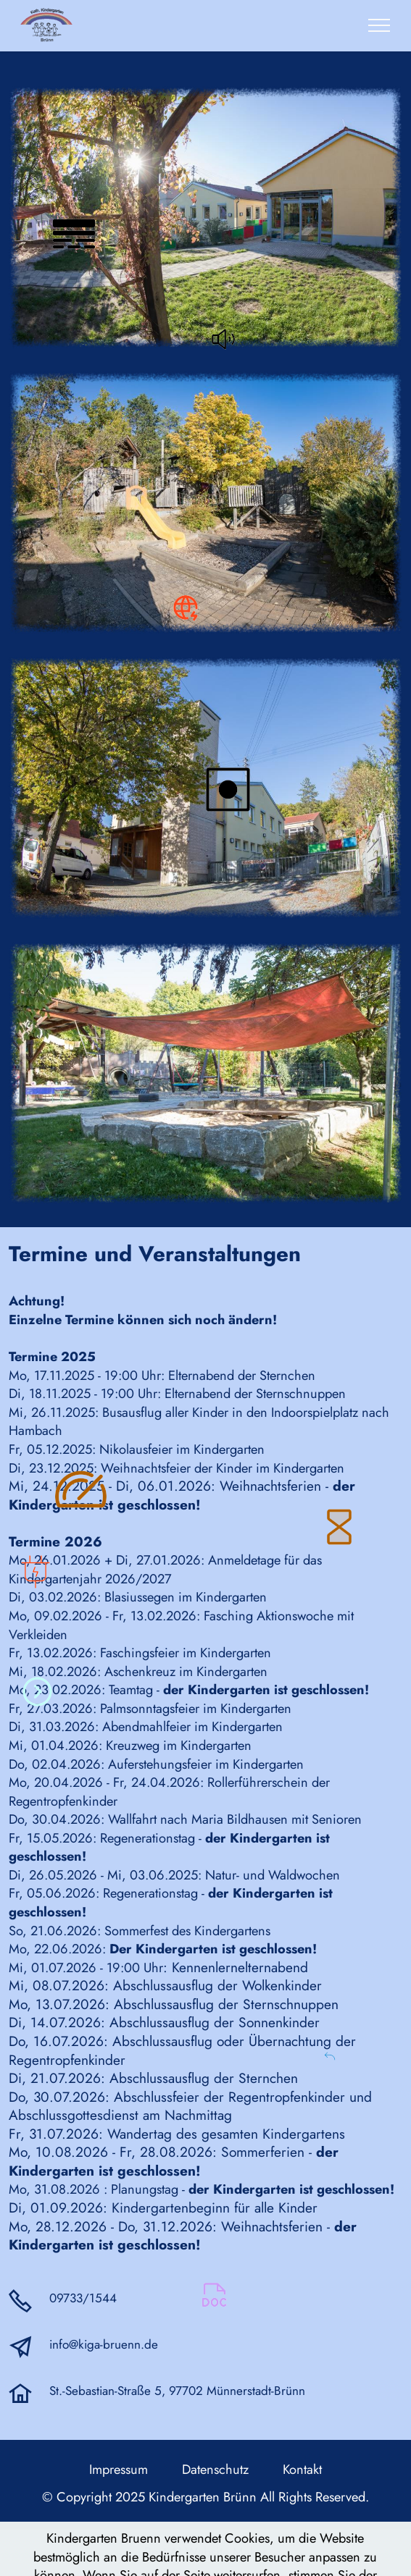 This screenshot has height=2576, width=411. What do you see at coordinates (330, 2056) in the screenshot?
I see `reply to a message` at bounding box center [330, 2056].